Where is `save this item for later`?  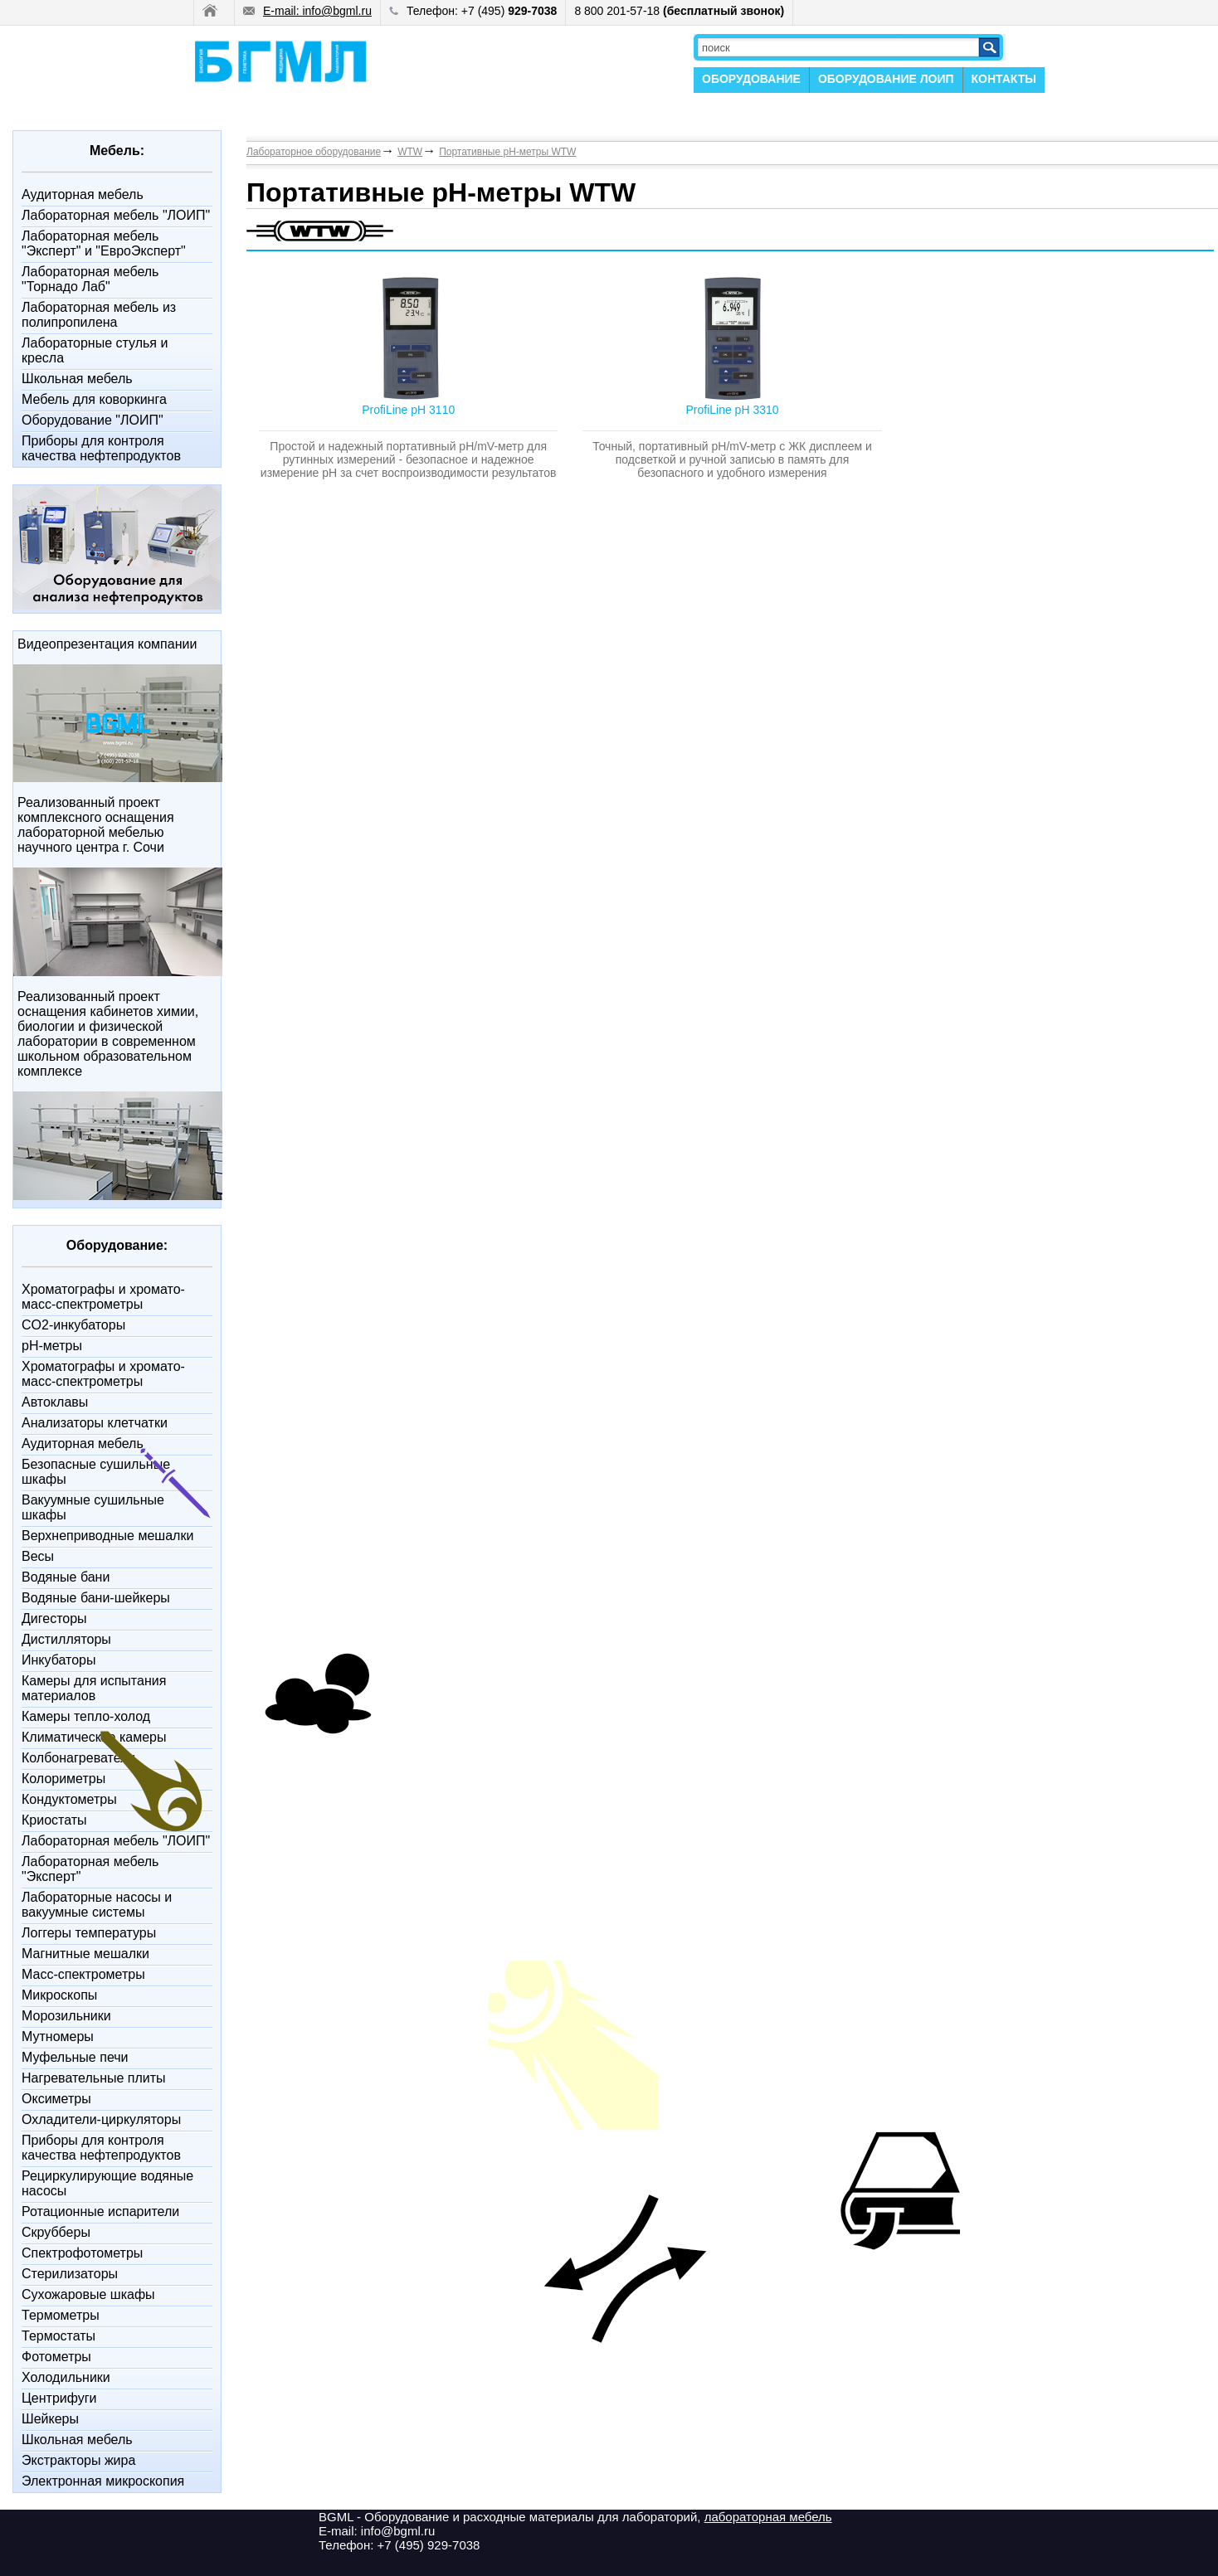 save this item for later is located at coordinates (899, 2190).